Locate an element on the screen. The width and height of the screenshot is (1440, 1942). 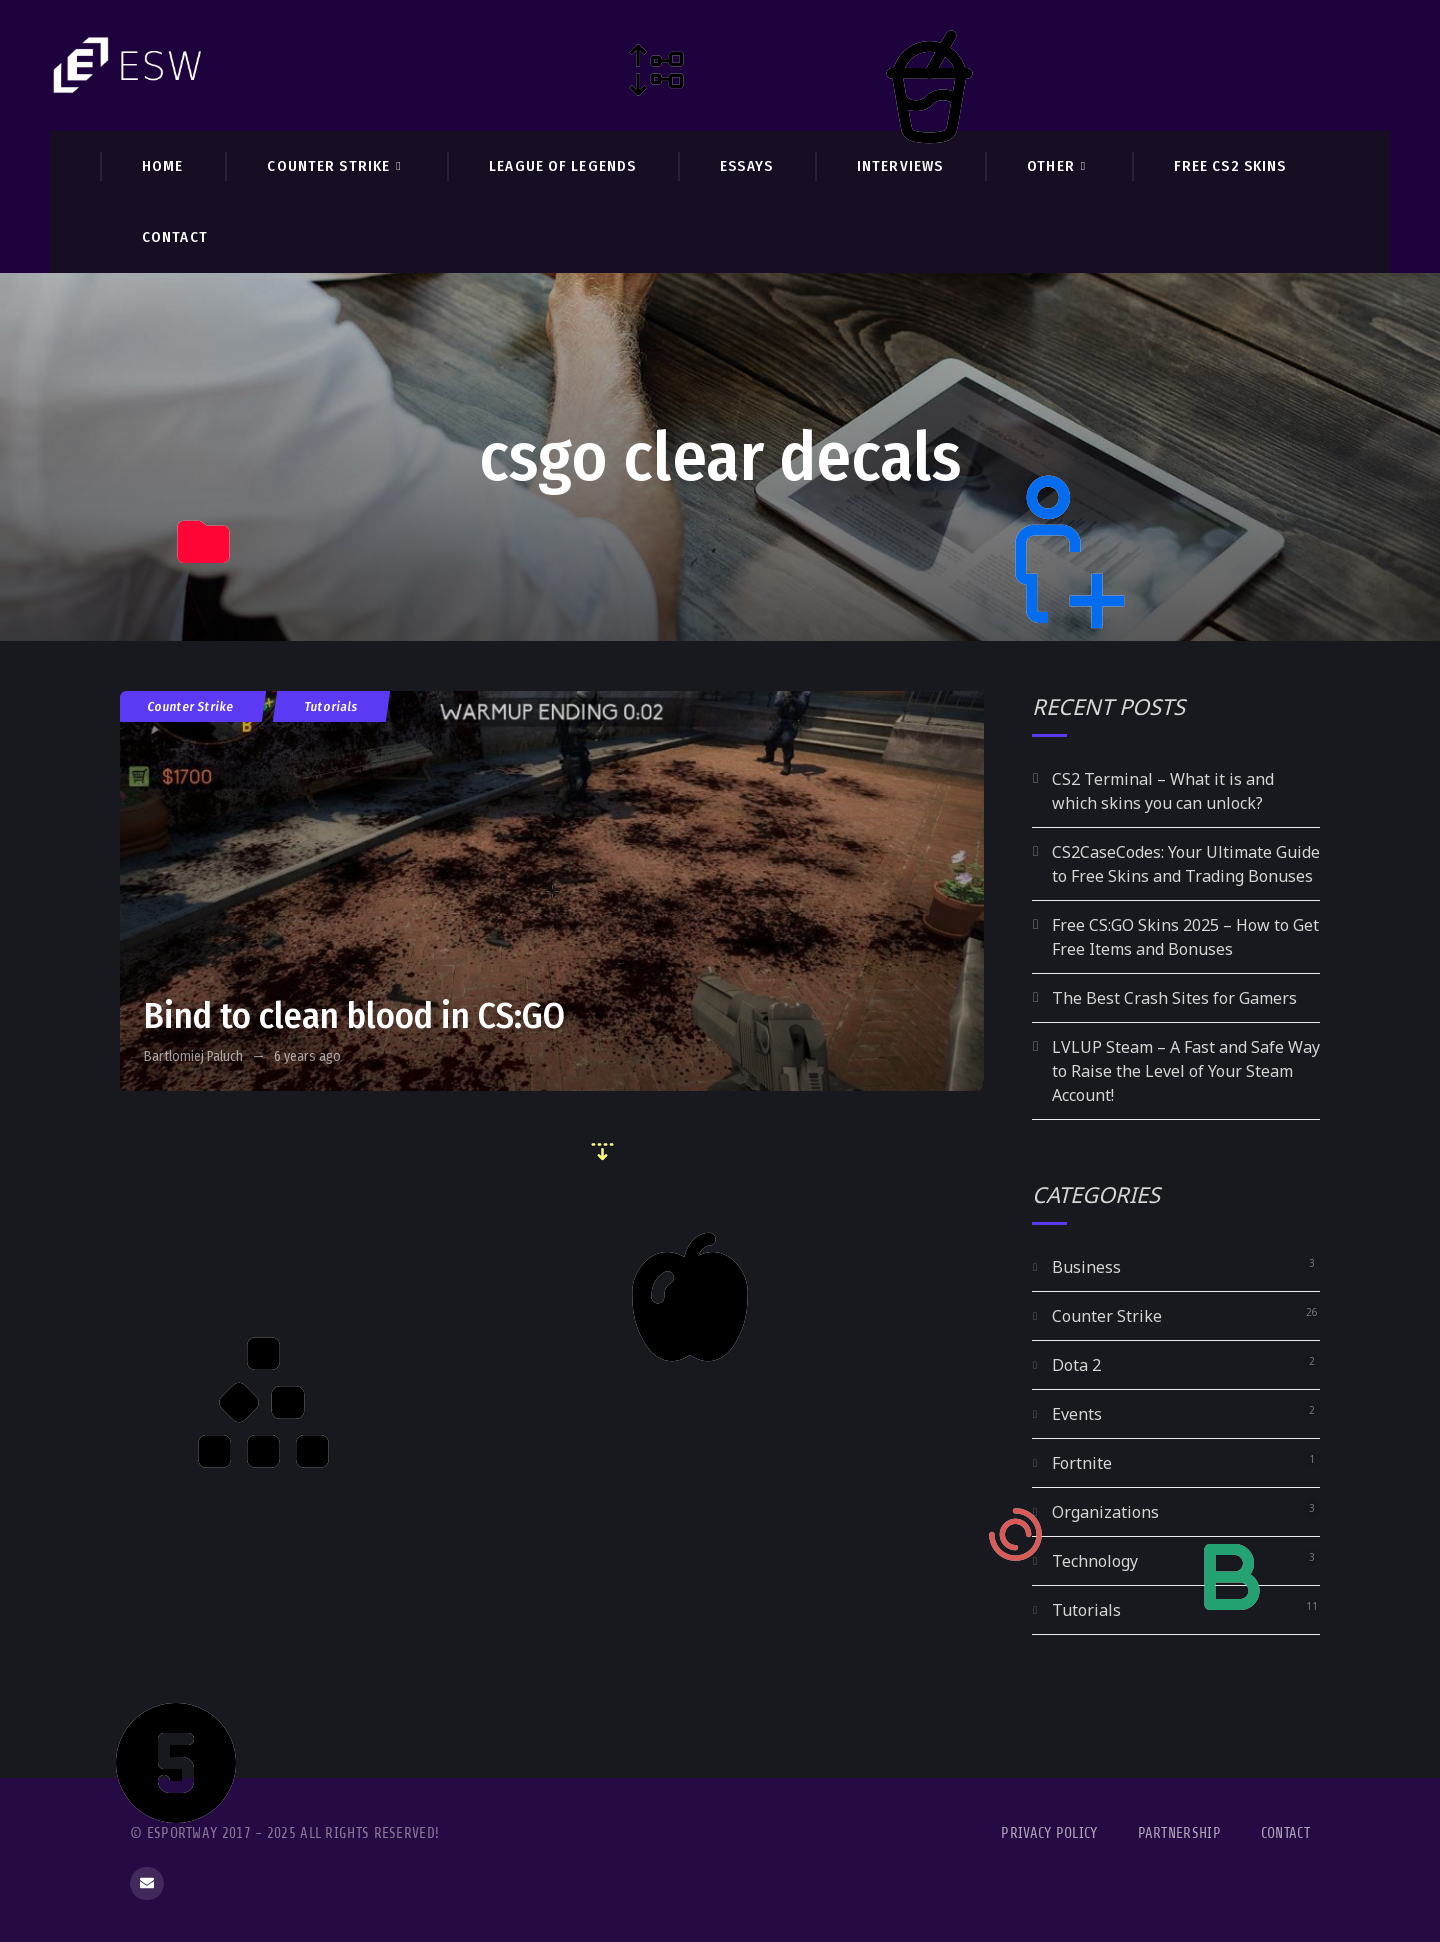
open folder to view contents is located at coordinates (203, 543).